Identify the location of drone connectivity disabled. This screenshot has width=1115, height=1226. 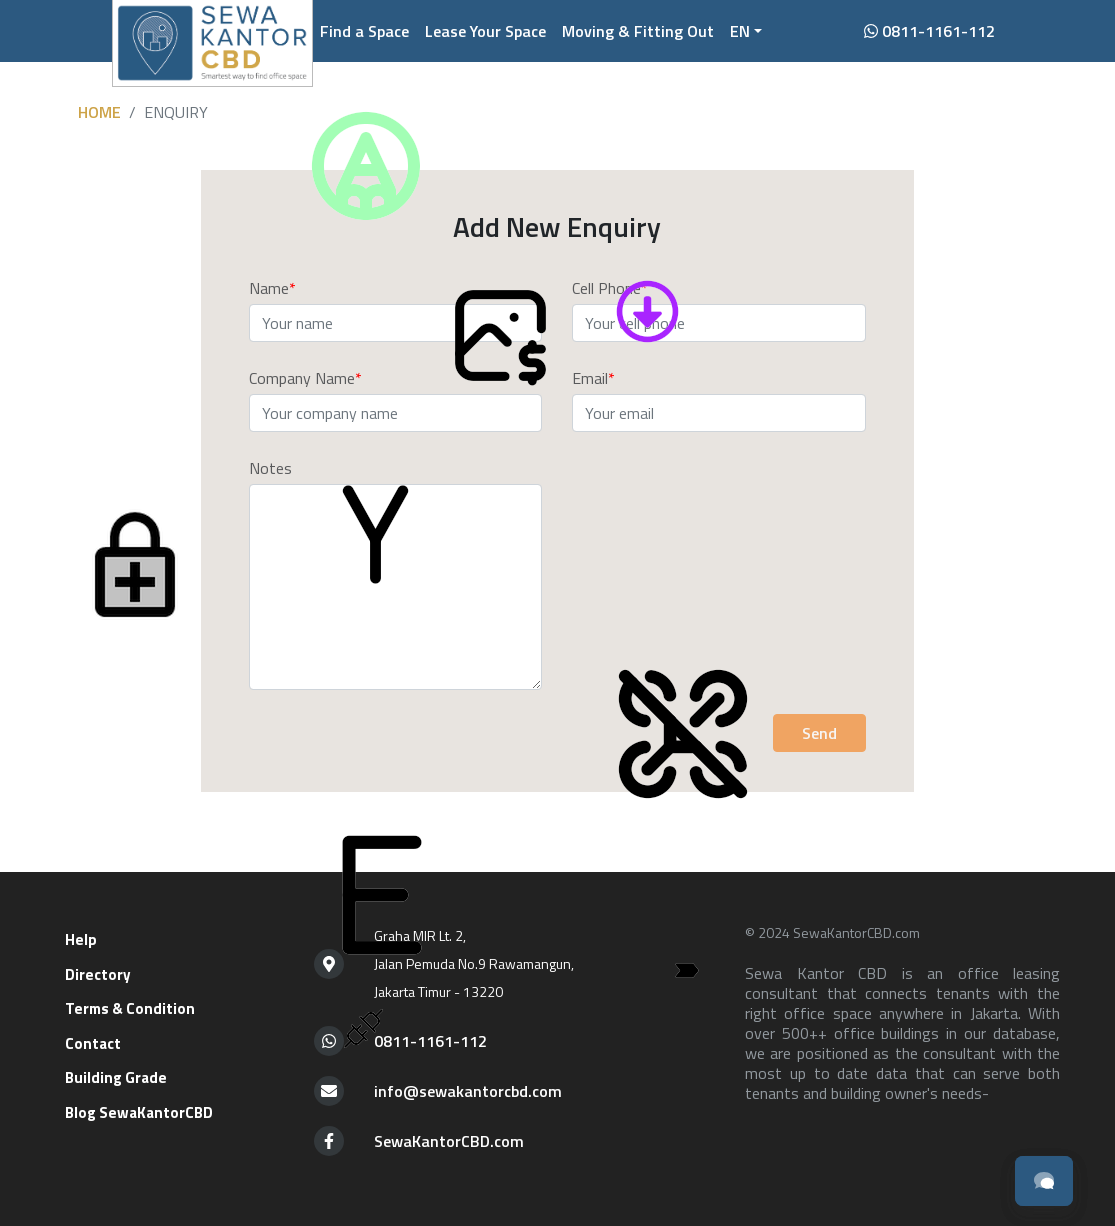
(683, 734).